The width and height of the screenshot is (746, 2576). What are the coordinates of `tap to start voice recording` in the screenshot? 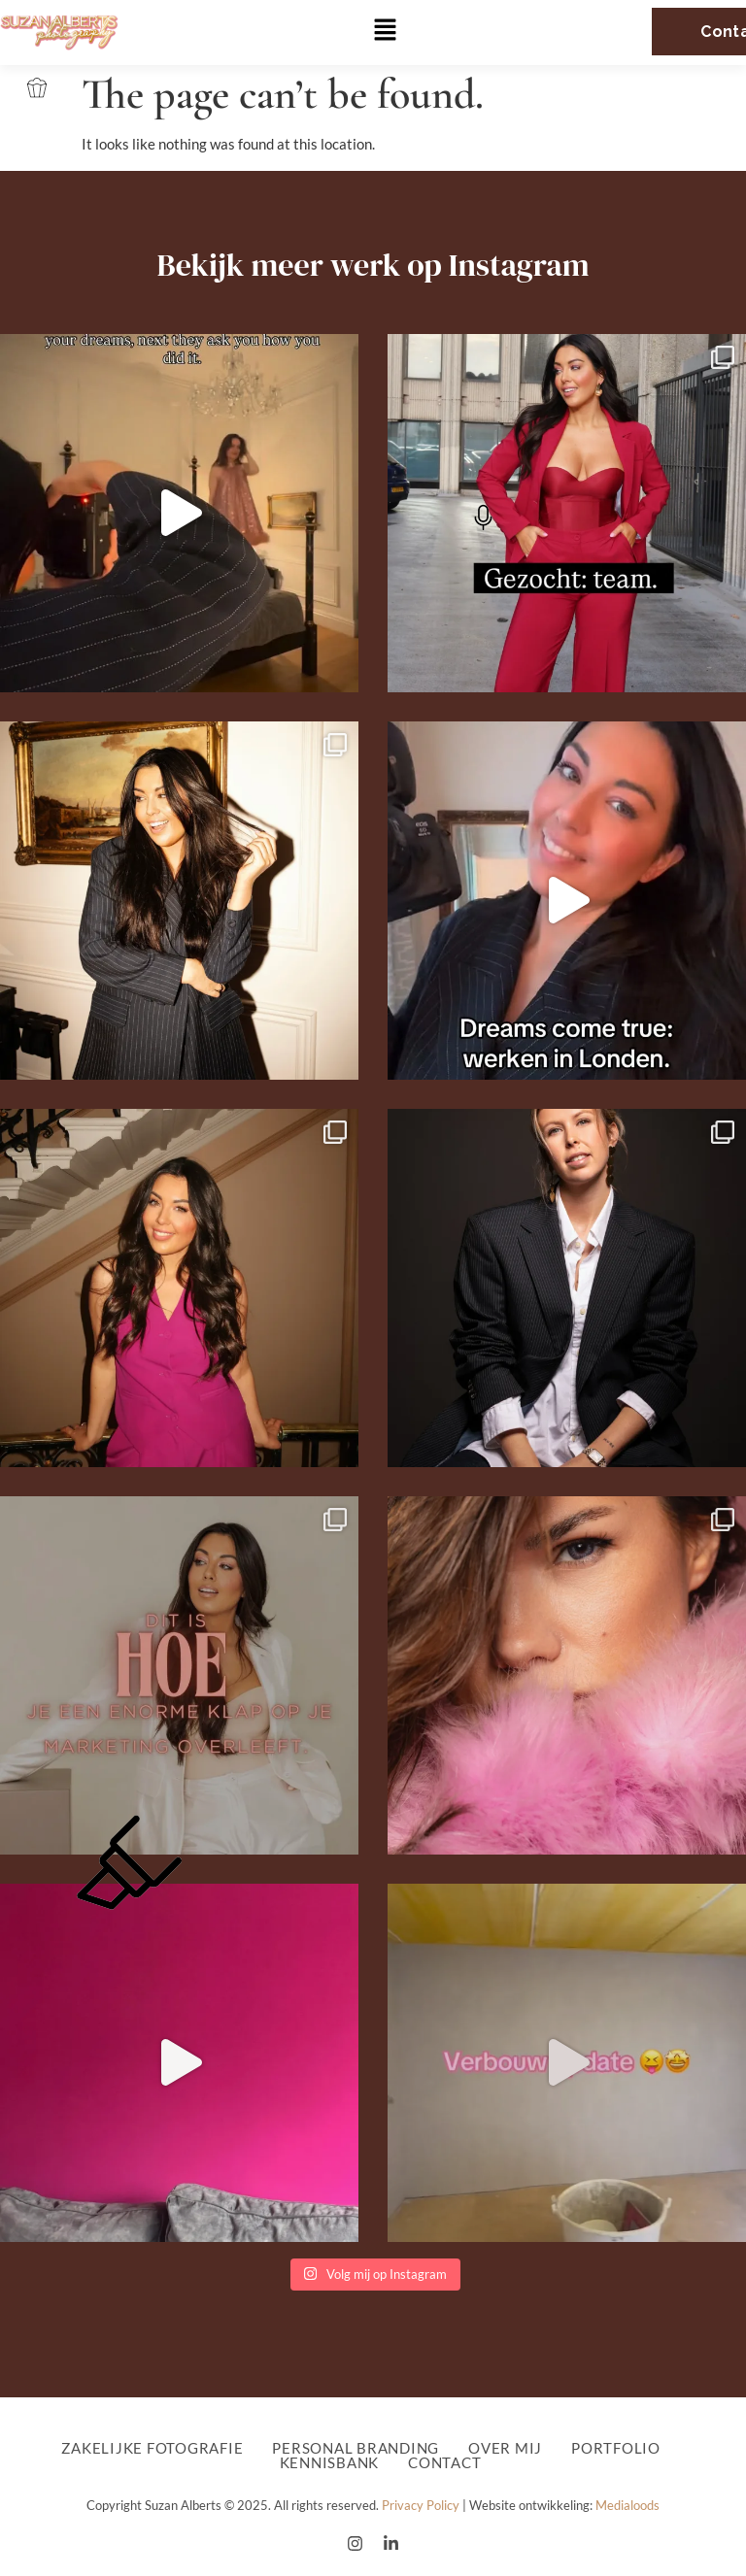 It's located at (483, 517).